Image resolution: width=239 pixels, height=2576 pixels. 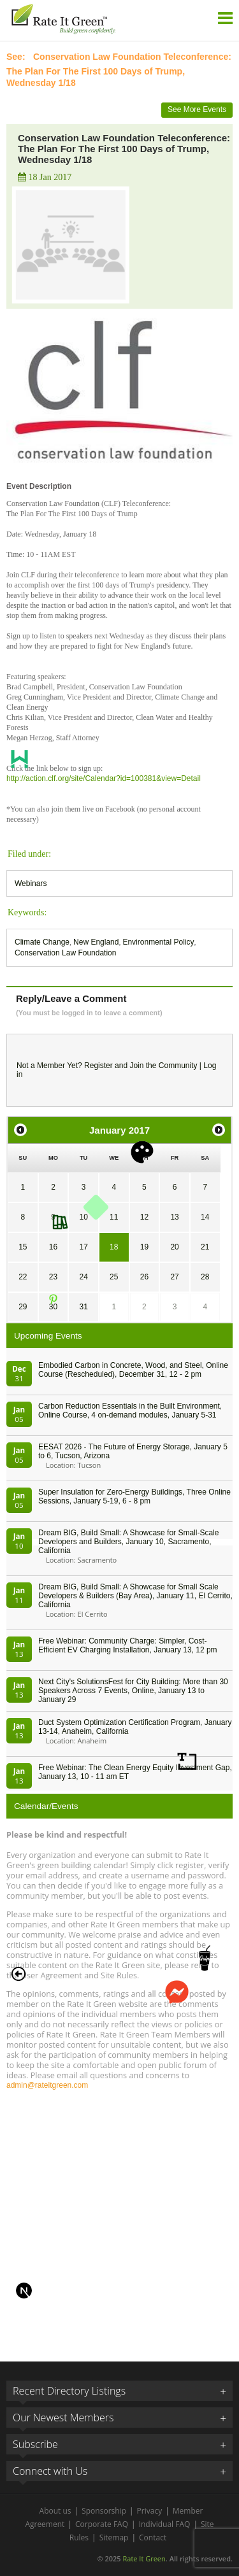 What do you see at coordinates (19, 759) in the screenshot?
I see `wirsindhandwerk brand logo` at bounding box center [19, 759].